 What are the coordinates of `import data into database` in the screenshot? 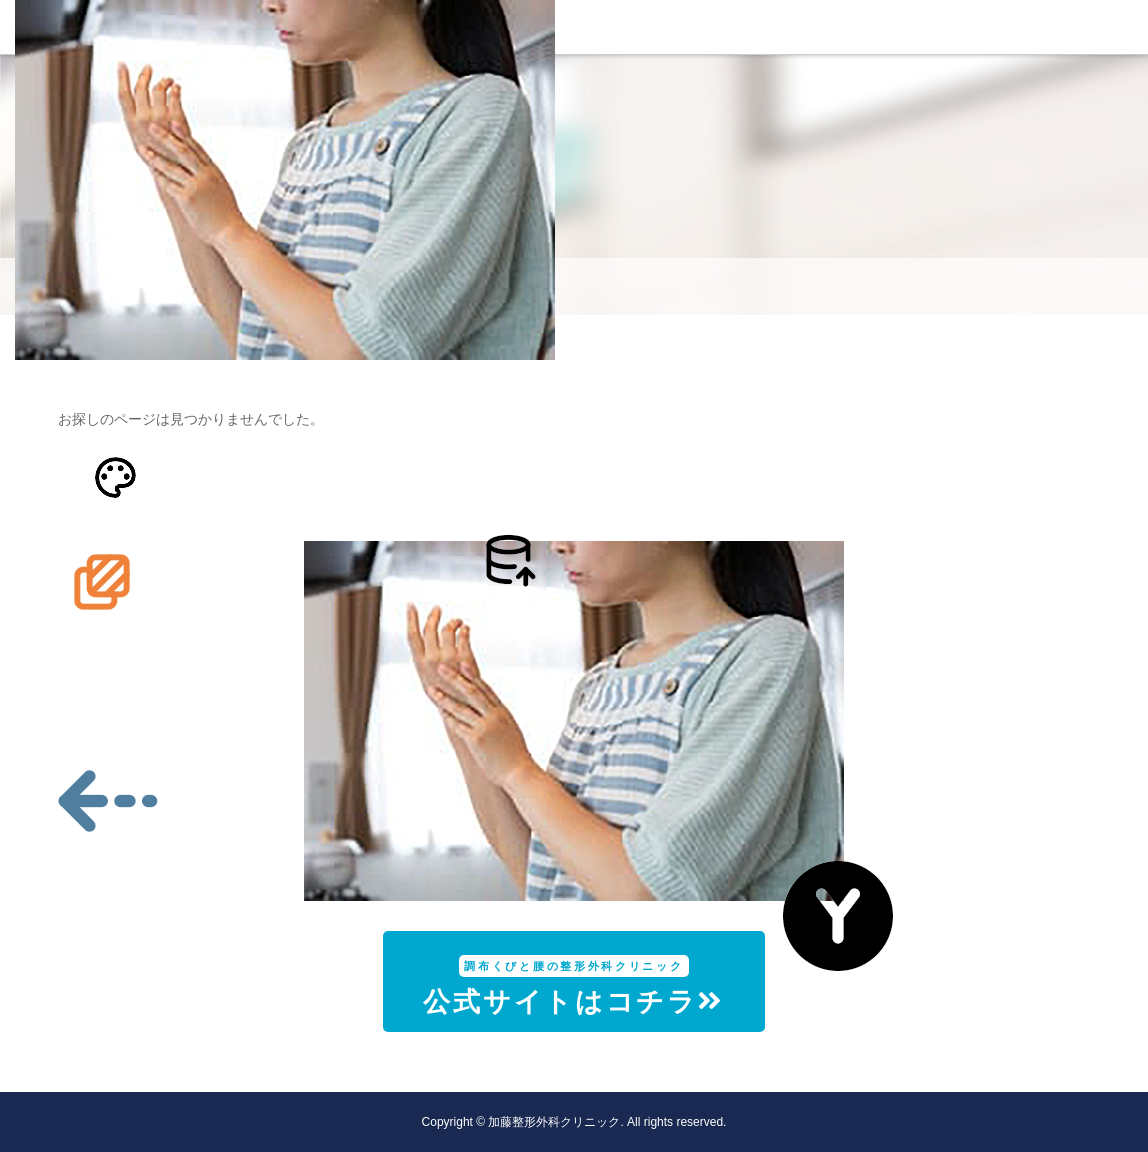 It's located at (508, 559).